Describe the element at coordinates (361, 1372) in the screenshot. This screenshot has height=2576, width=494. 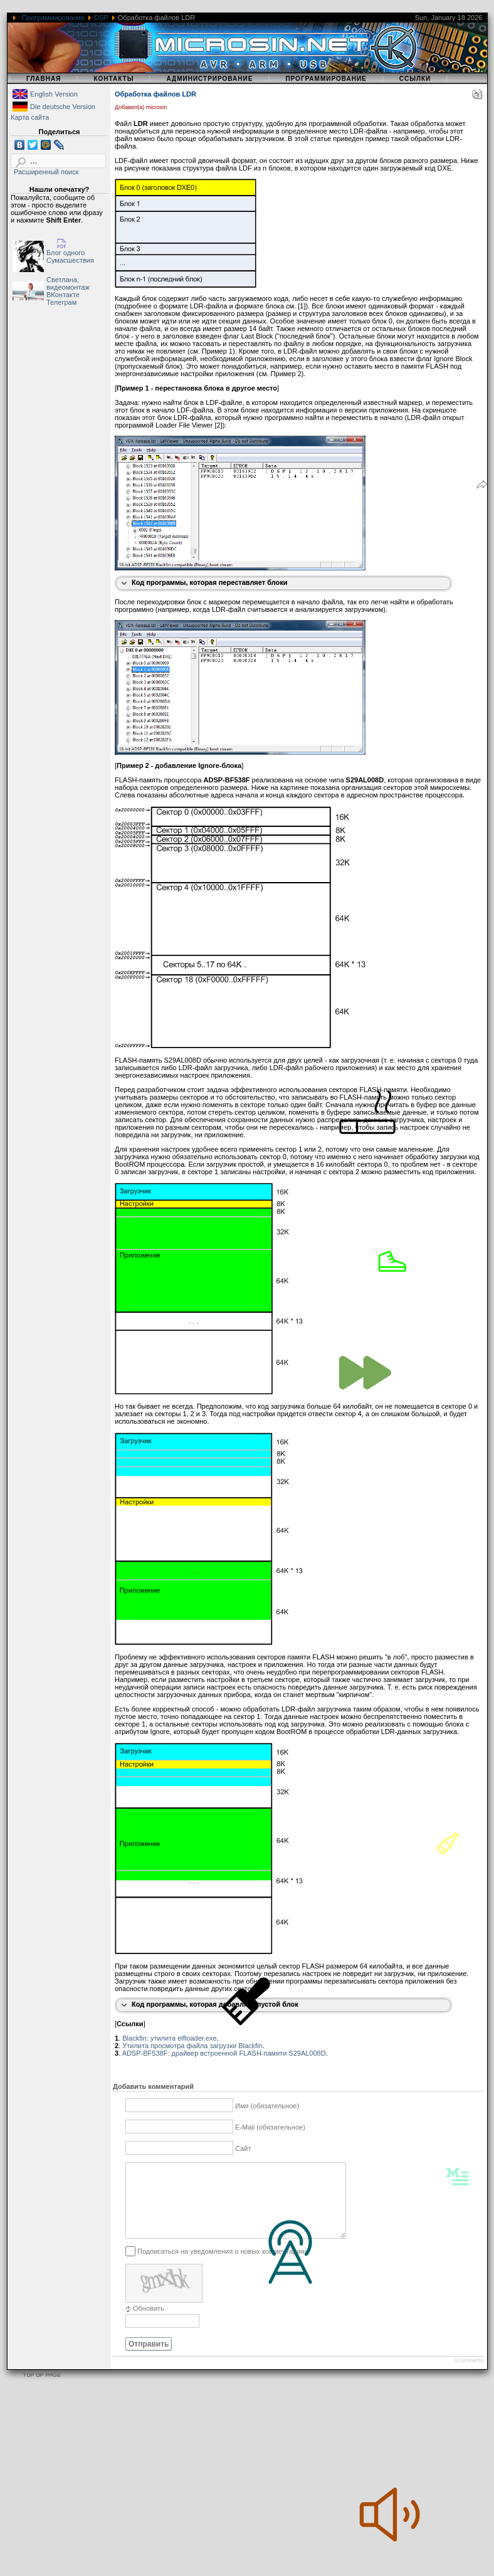
I see `skip forward in media playback` at that location.